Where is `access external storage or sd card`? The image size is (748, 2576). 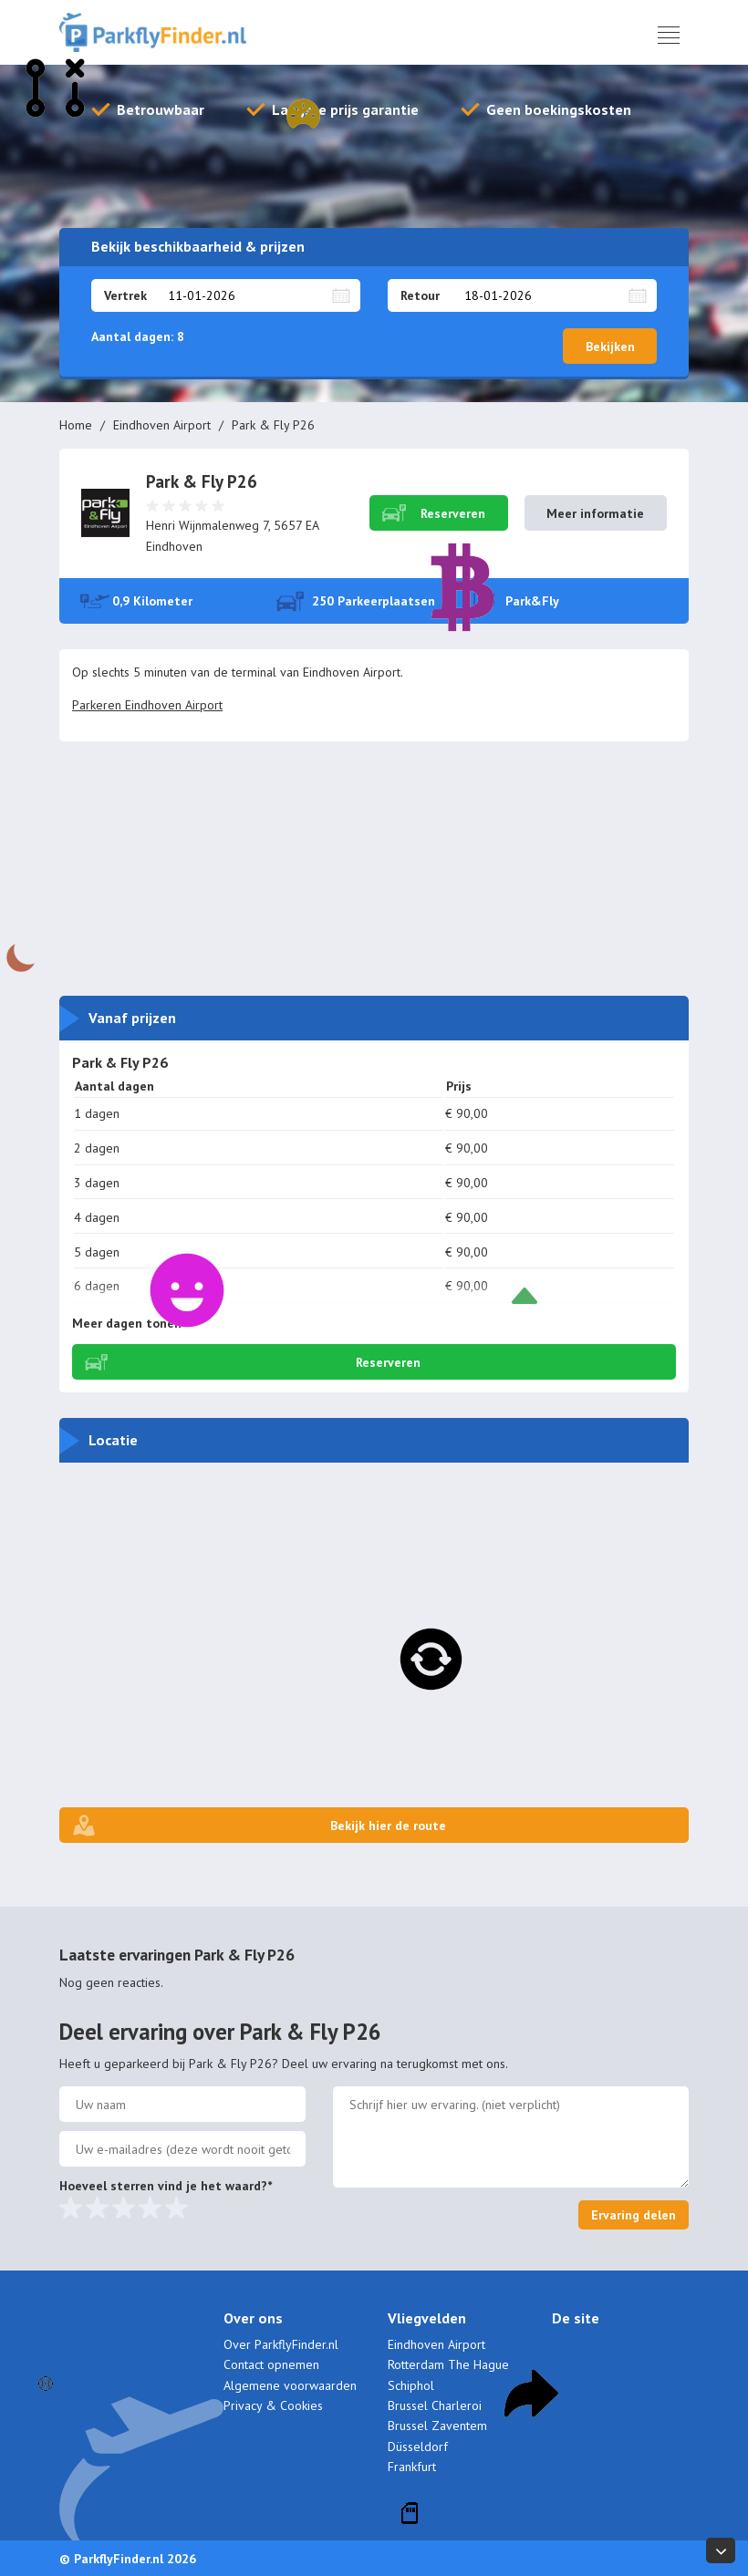 access external storage or sd card is located at coordinates (410, 2513).